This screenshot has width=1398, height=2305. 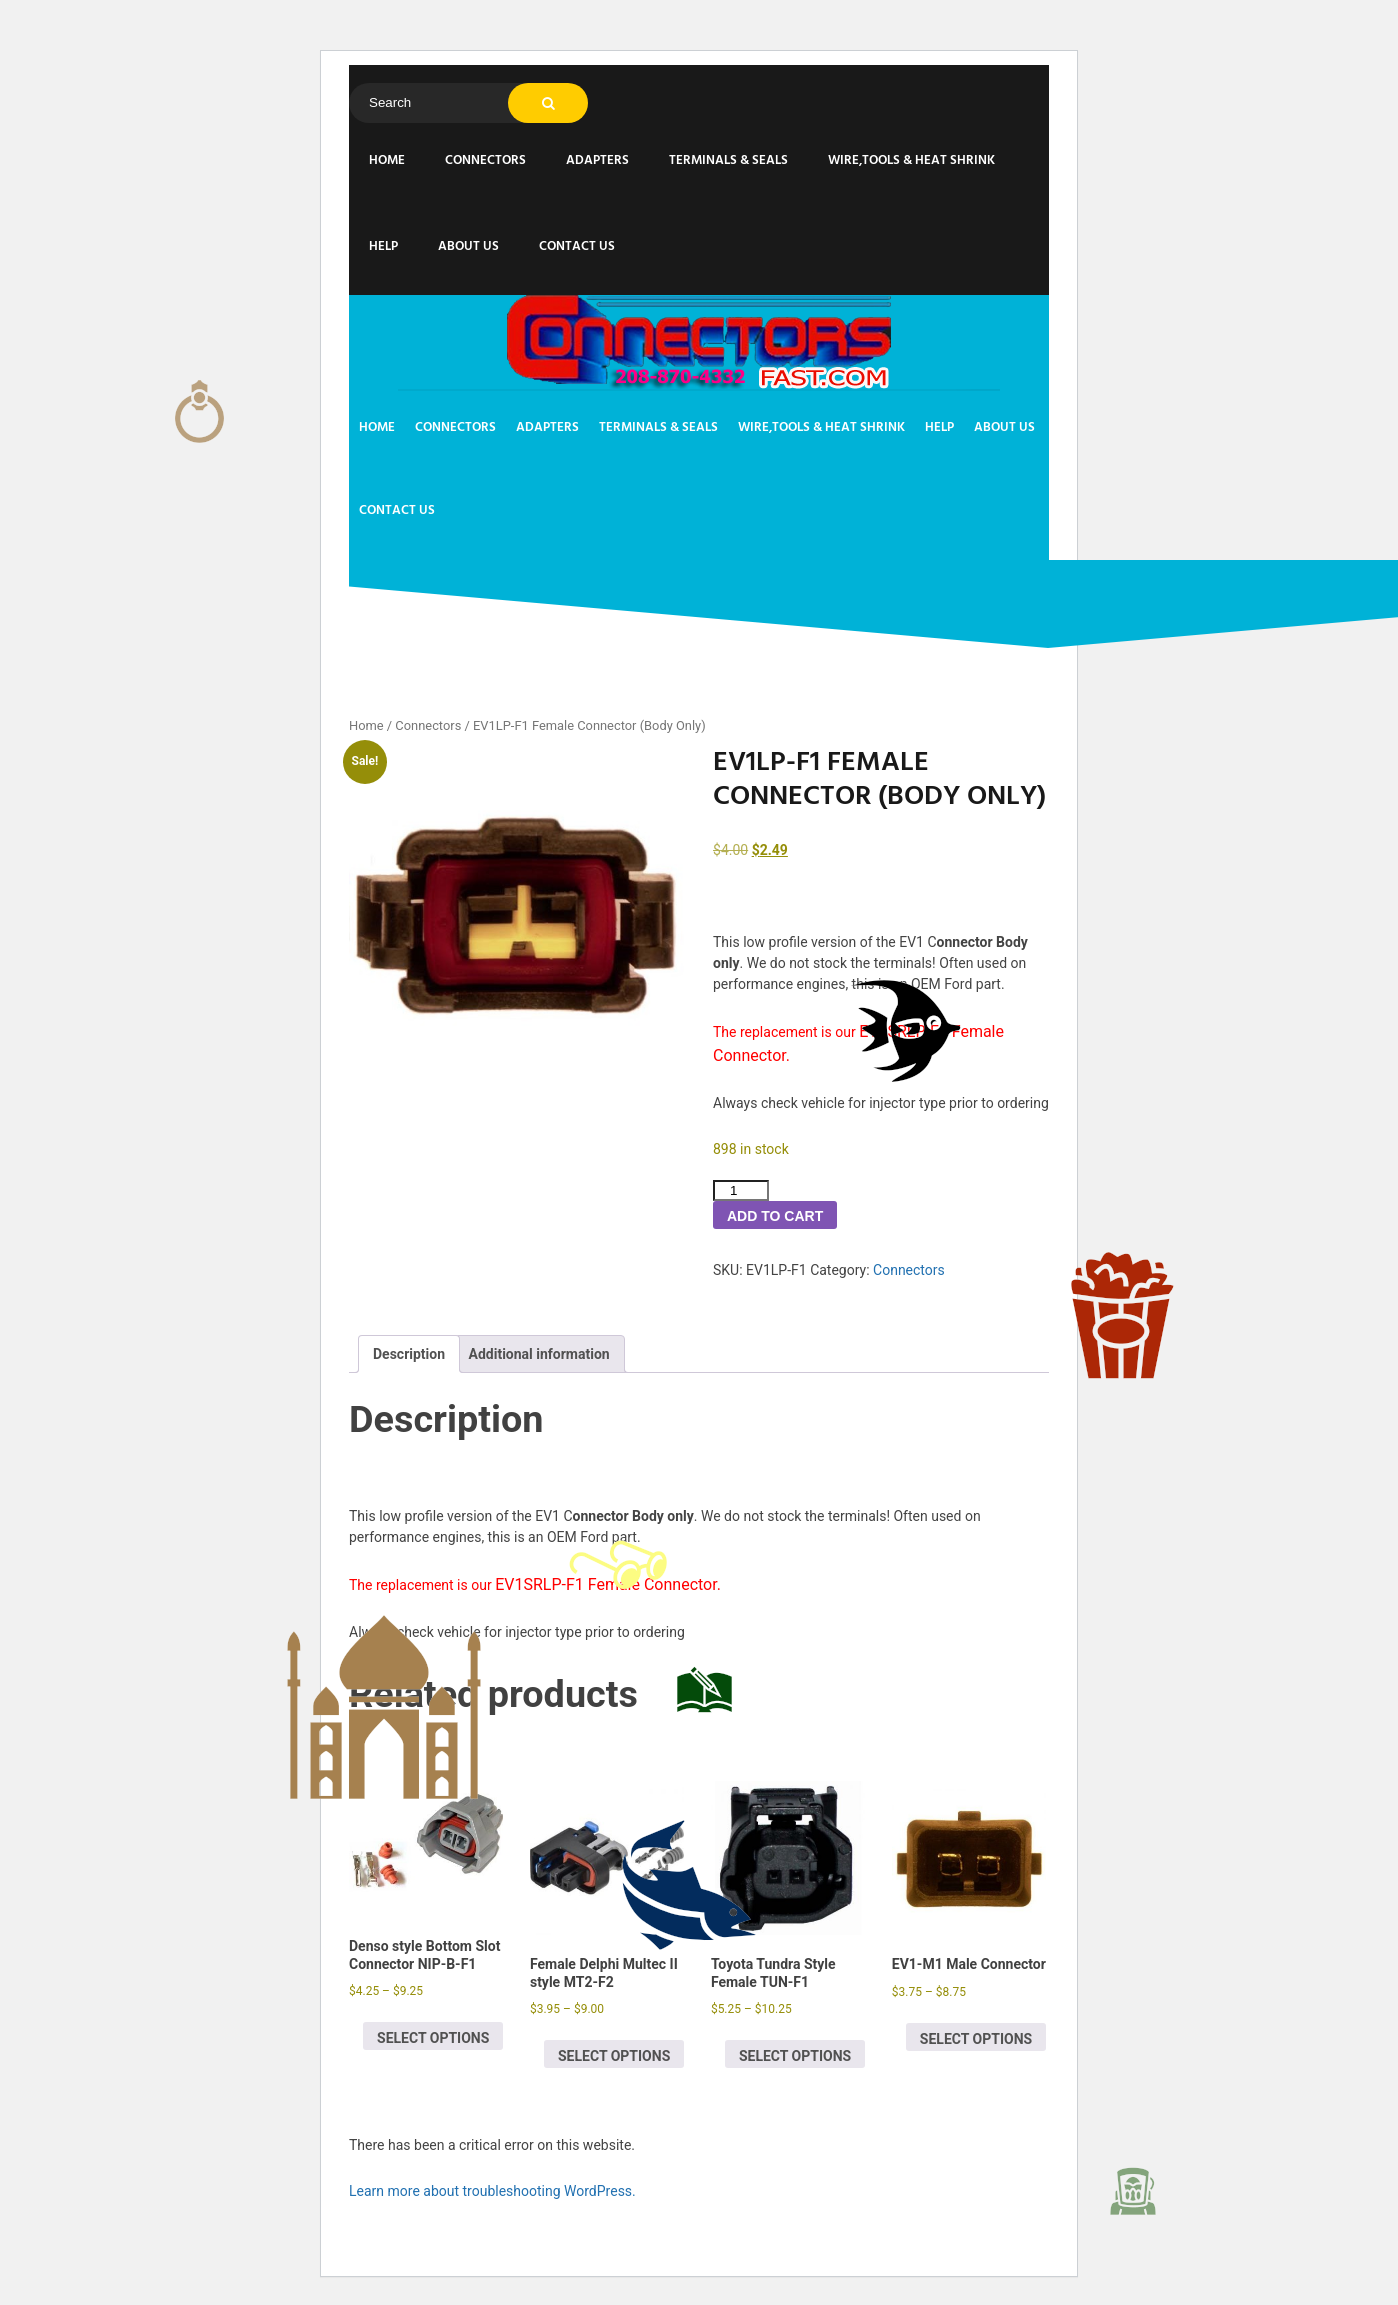 What do you see at coordinates (1133, 2190) in the screenshot?
I see `indicates hazardous material or contamination zone` at bounding box center [1133, 2190].